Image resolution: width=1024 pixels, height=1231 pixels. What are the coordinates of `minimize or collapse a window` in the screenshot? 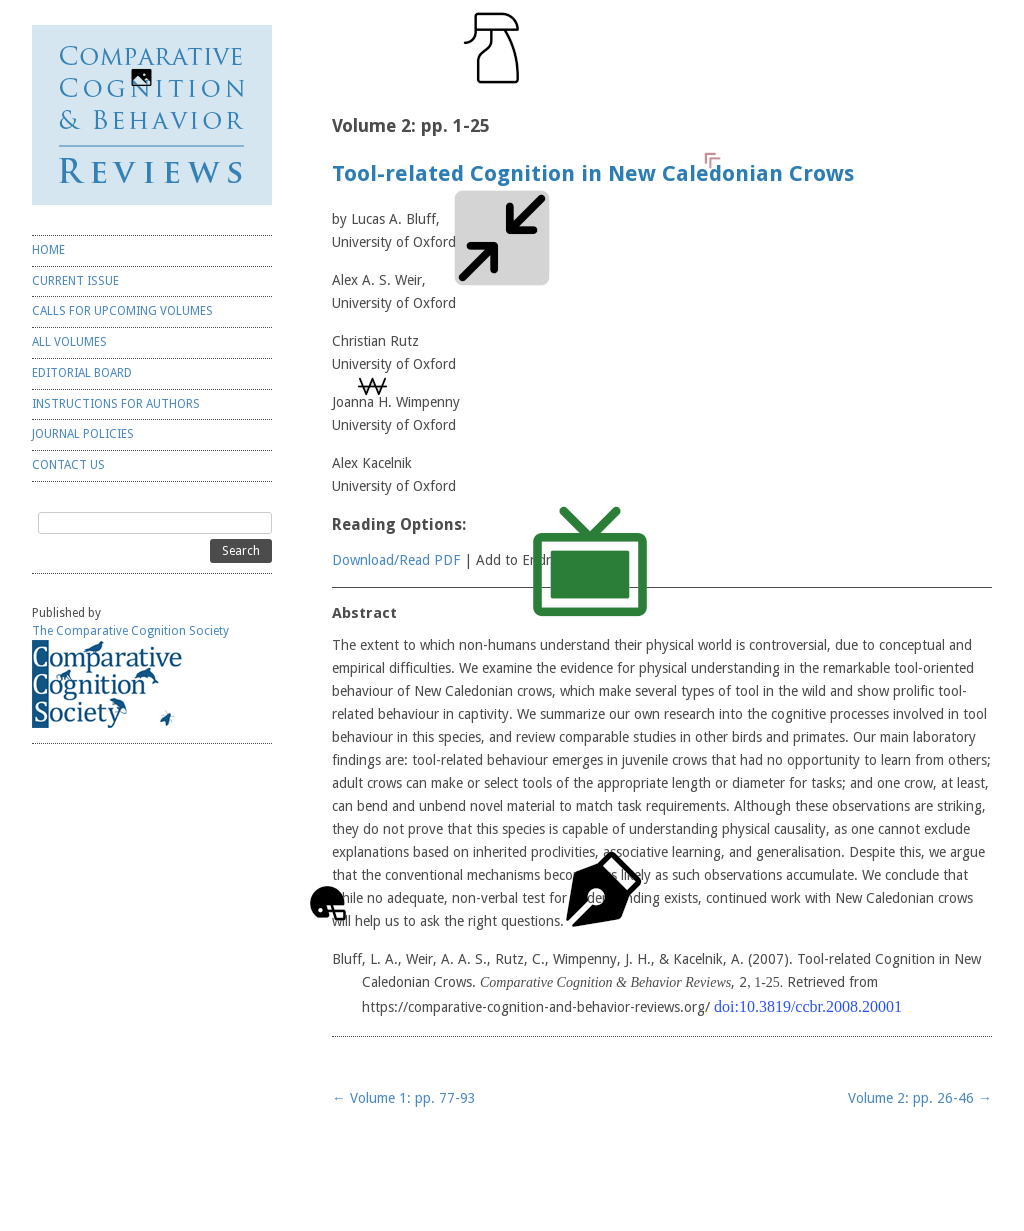 It's located at (502, 238).